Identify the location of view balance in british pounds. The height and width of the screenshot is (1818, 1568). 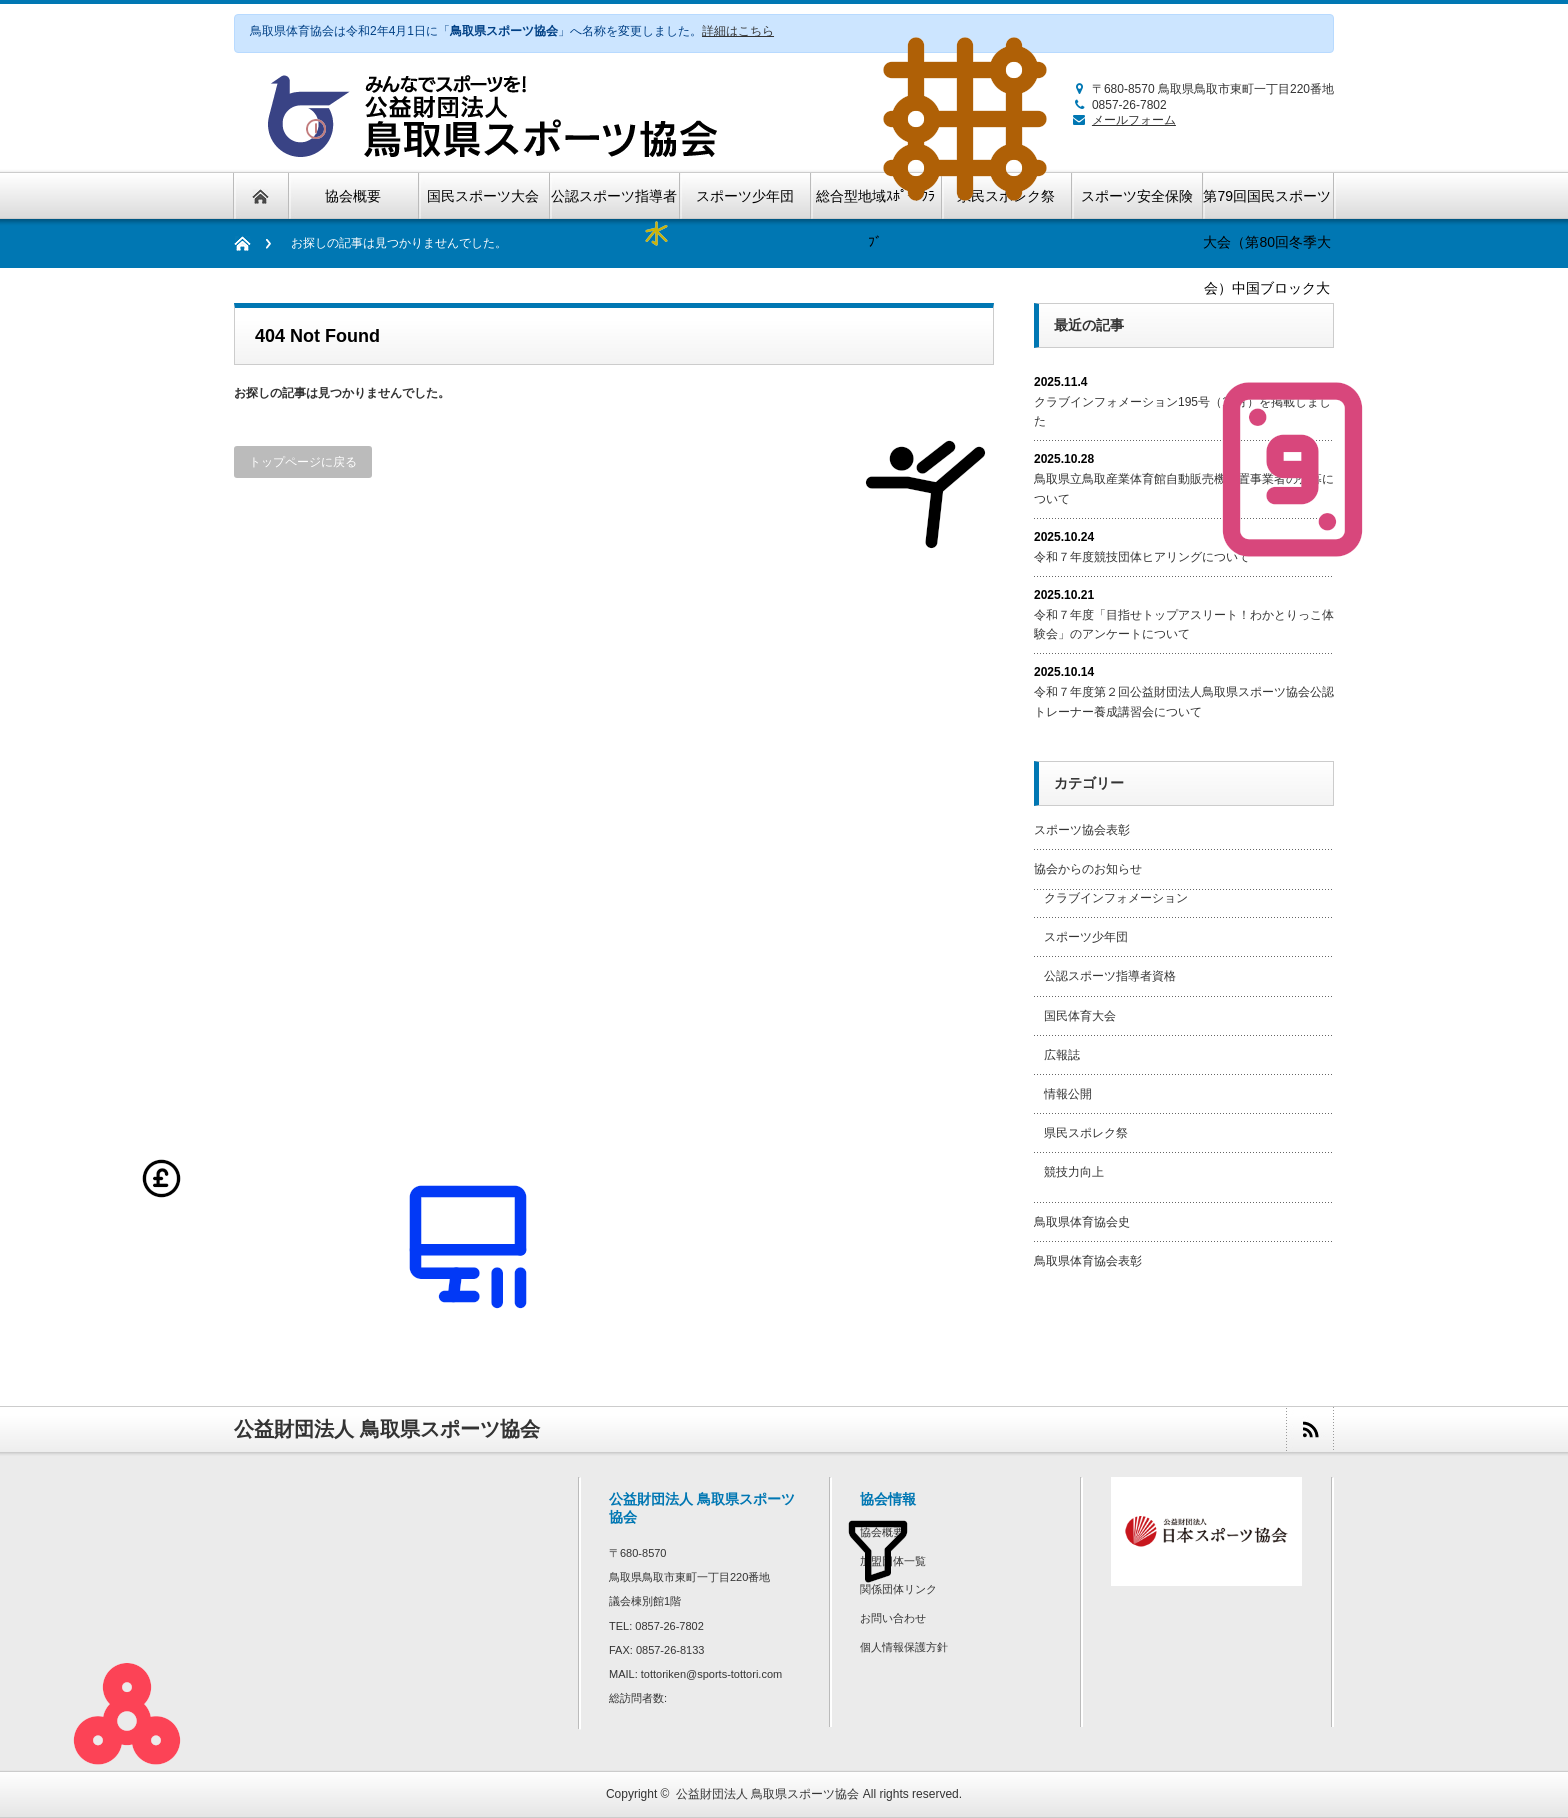
(161, 1178).